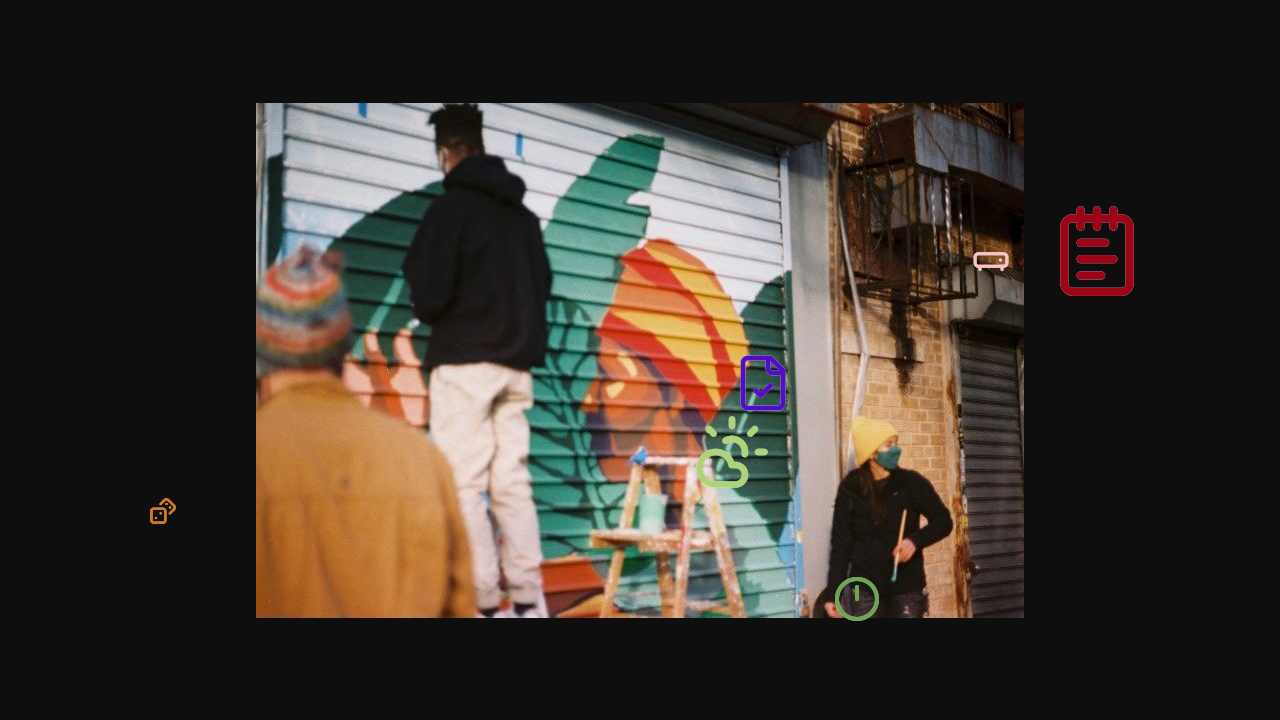 The width and height of the screenshot is (1280, 720). Describe the element at coordinates (732, 452) in the screenshot. I see `view current weather conditions` at that location.